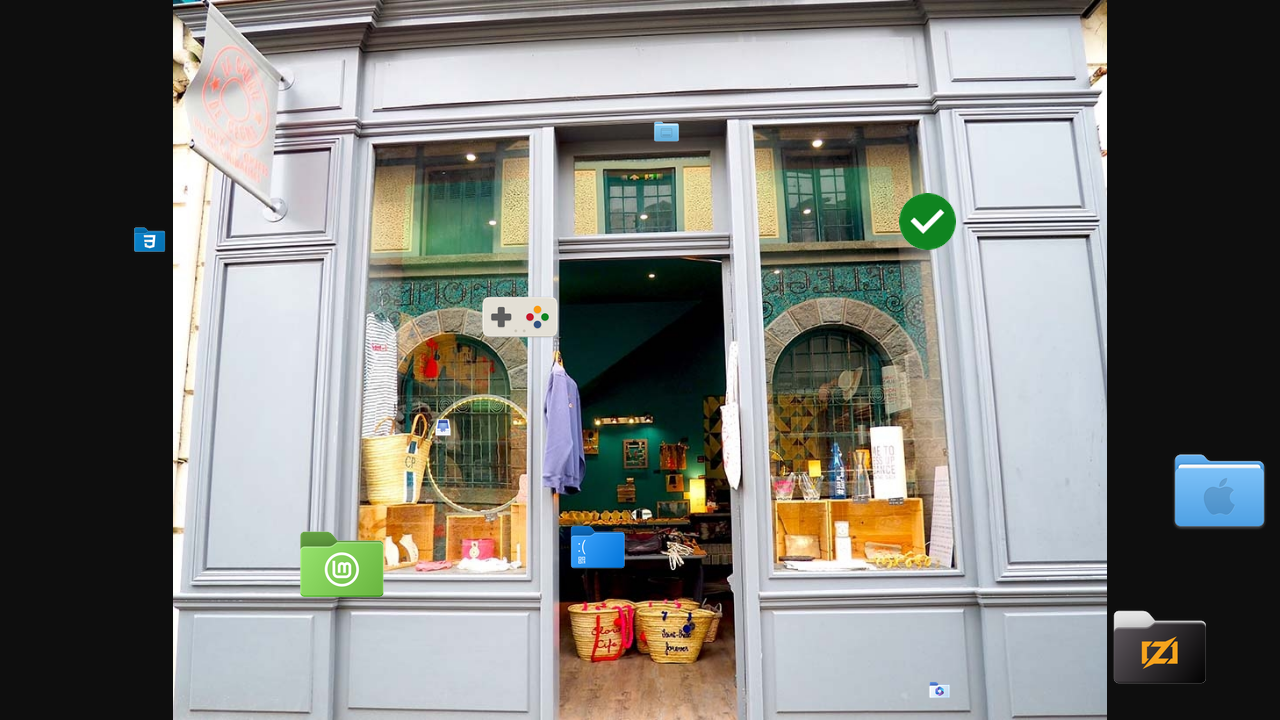 The width and height of the screenshot is (1280, 720). What do you see at coordinates (341, 566) in the screenshot?
I see `open linux mint system folder` at bounding box center [341, 566].